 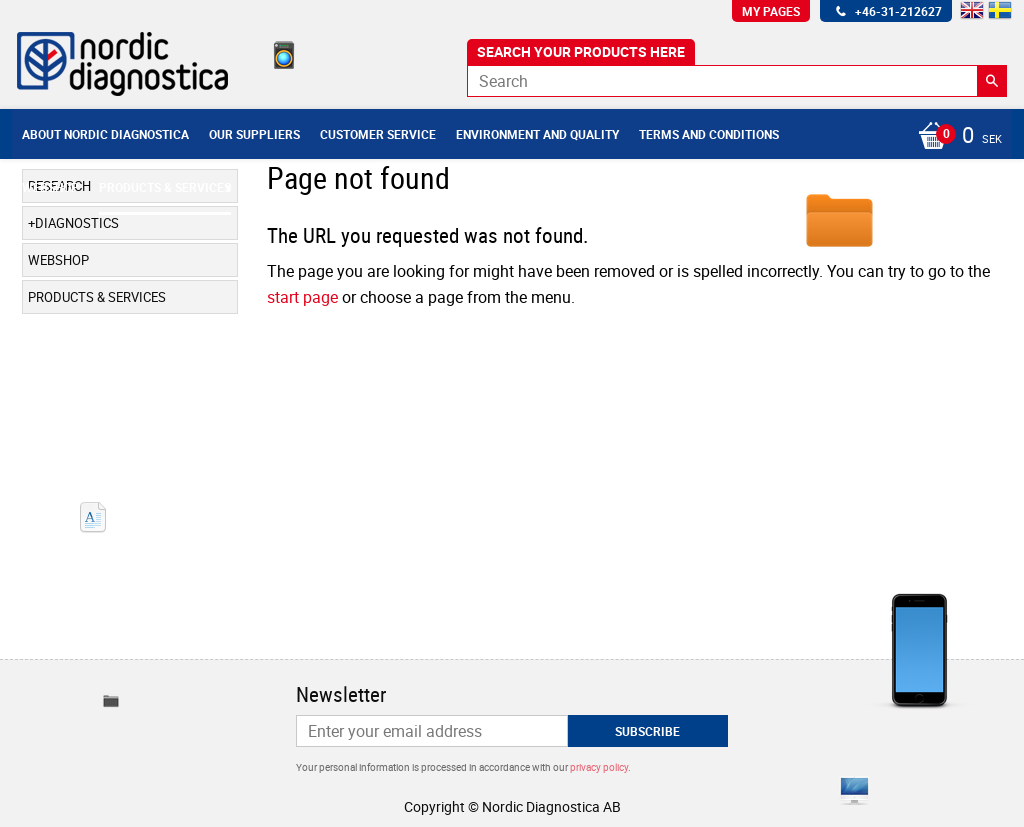 I want to click on iPhone 7 device icon for system identification, so click(x=919, y=651).